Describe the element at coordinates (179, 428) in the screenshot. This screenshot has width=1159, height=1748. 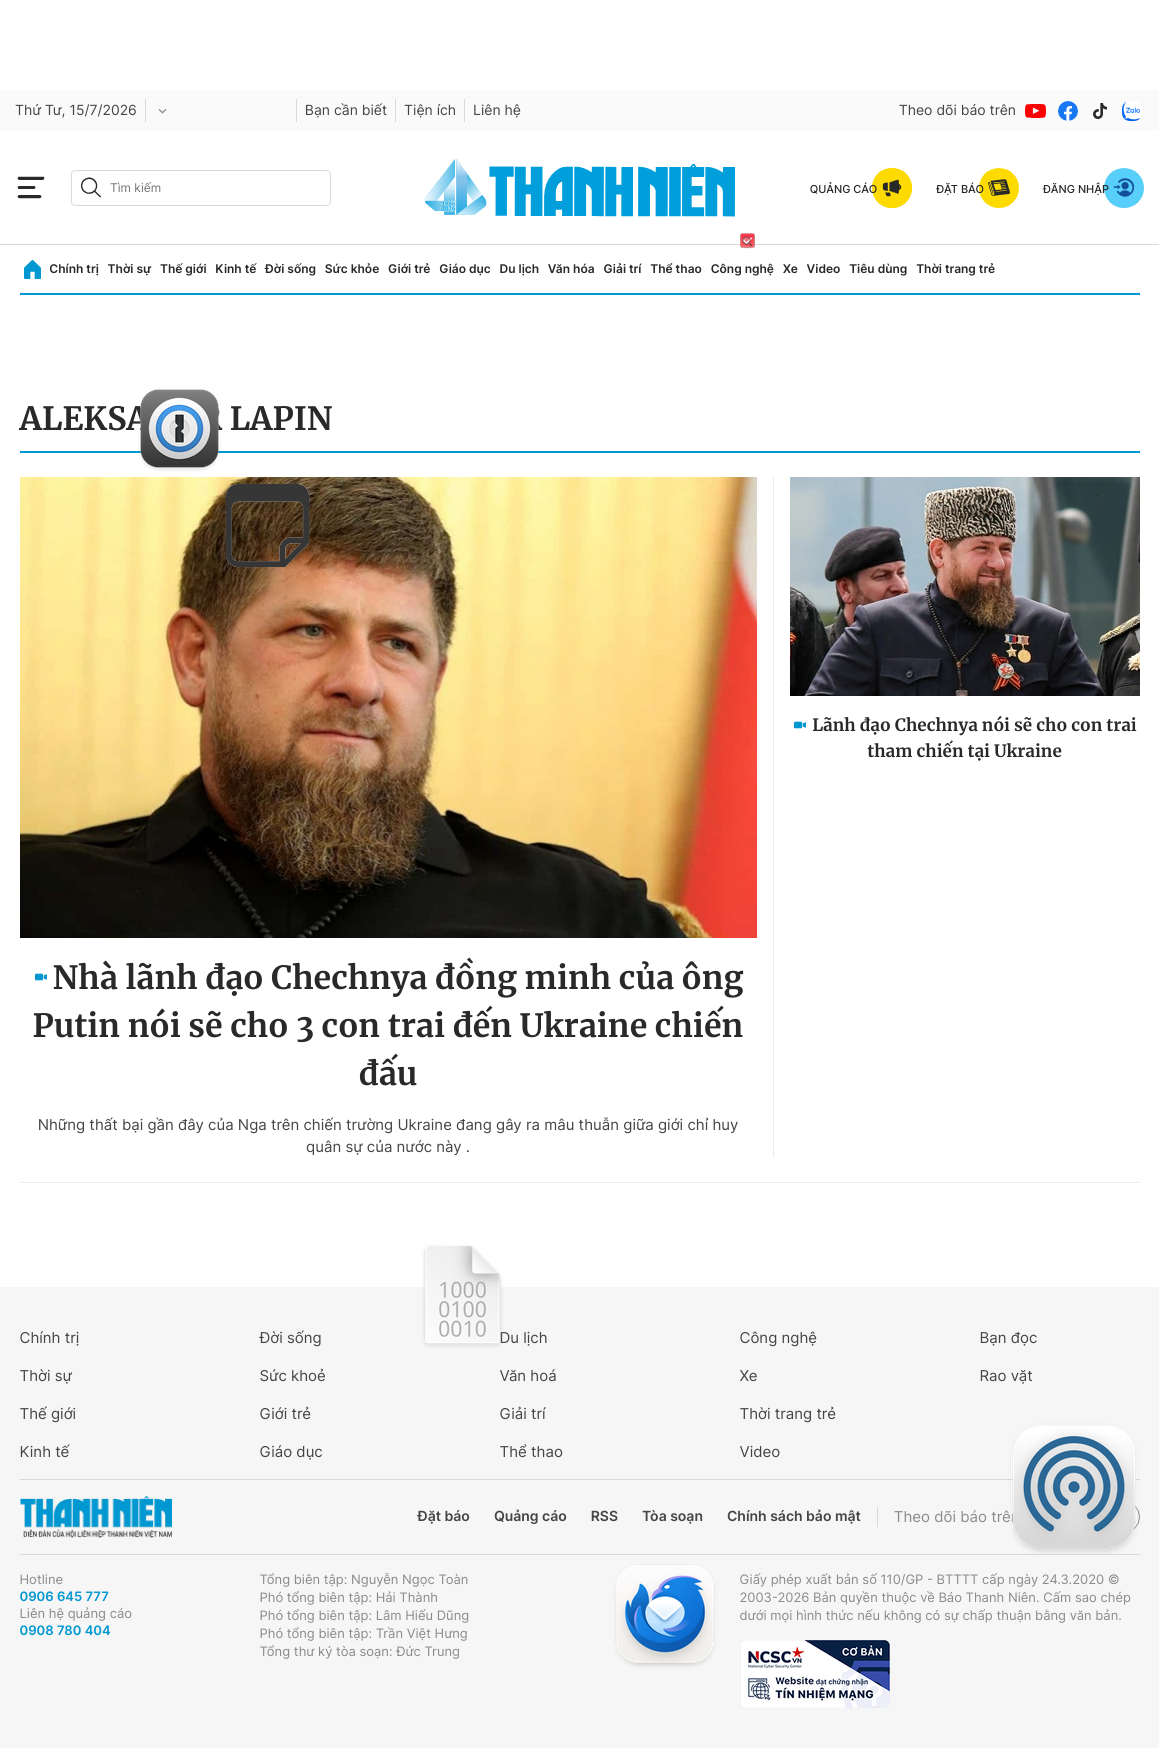
I see `open password manager app` at that location.